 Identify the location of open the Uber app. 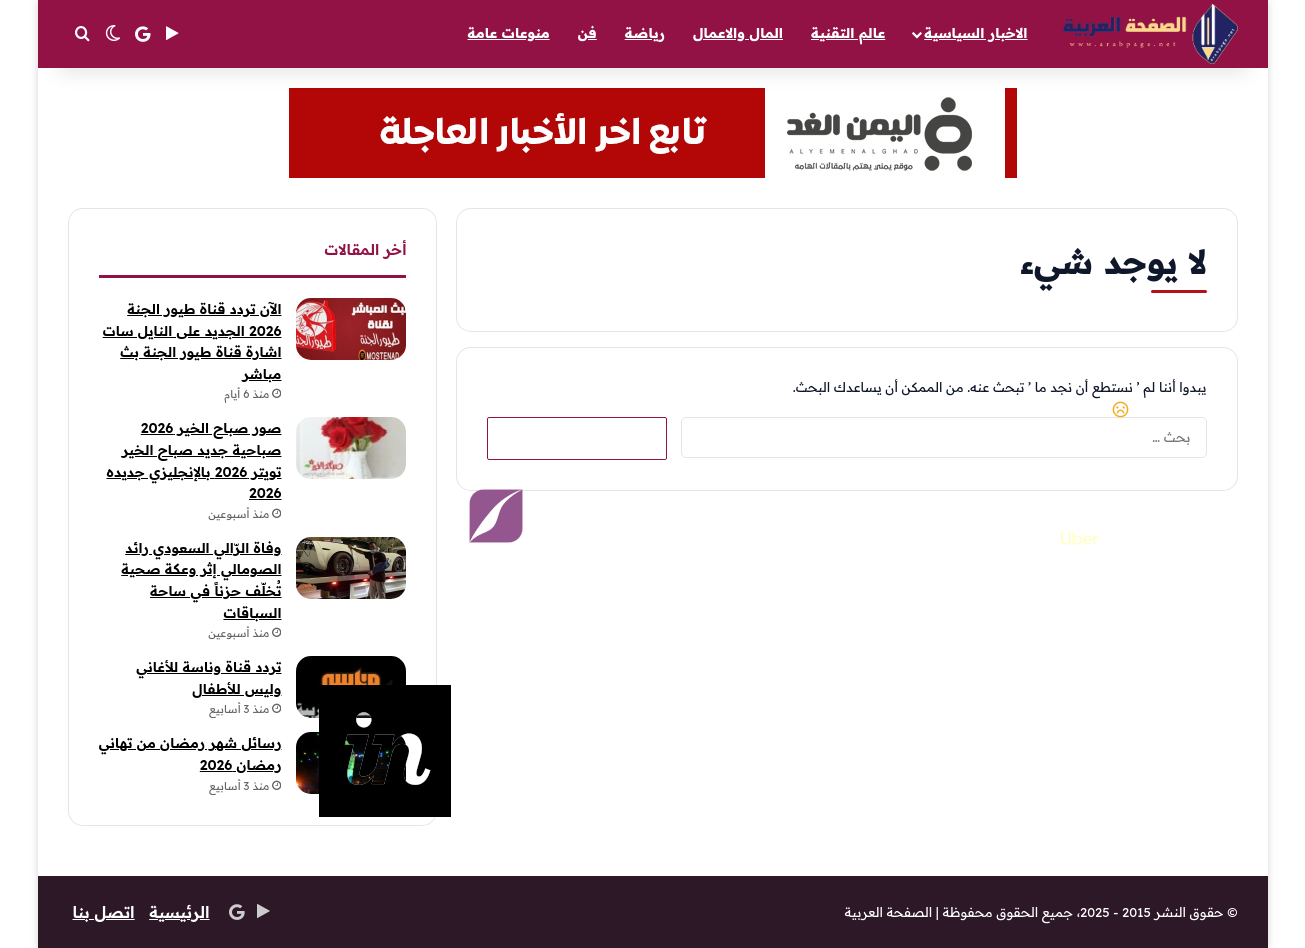
(1079, 538).